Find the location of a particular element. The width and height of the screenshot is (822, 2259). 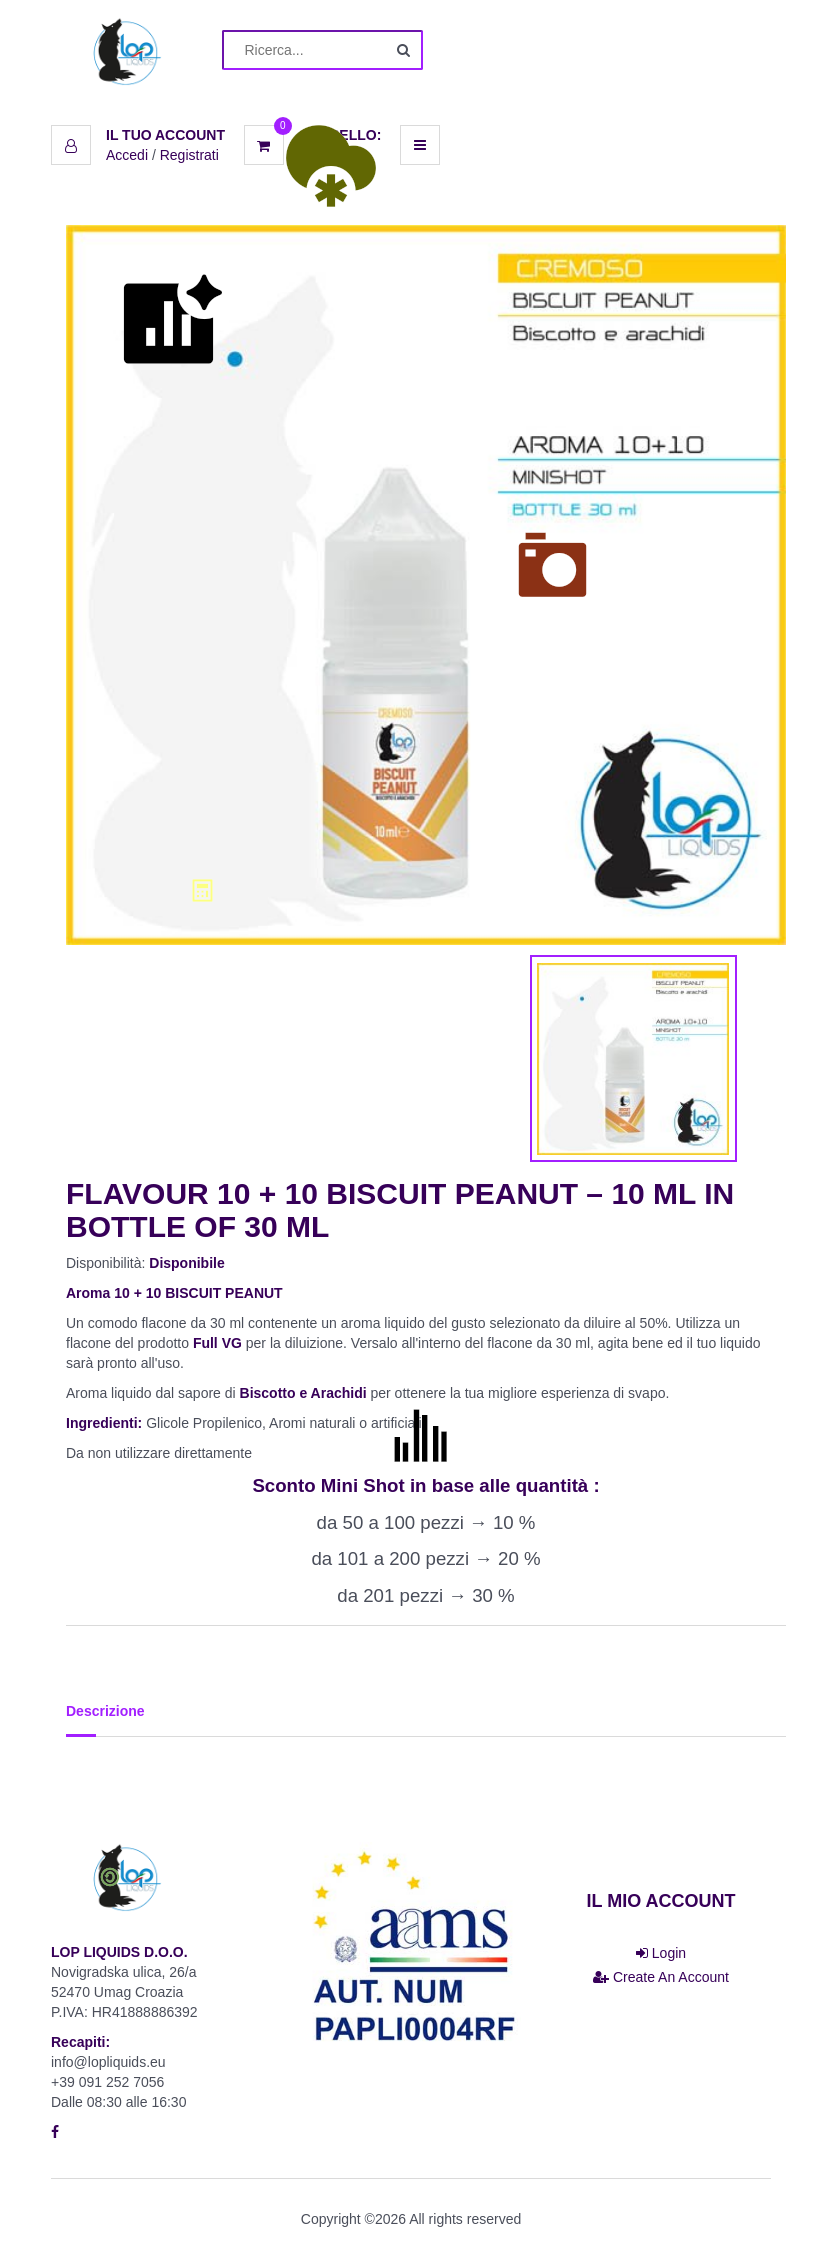

open calculator app is located at coordinates (202, 890).